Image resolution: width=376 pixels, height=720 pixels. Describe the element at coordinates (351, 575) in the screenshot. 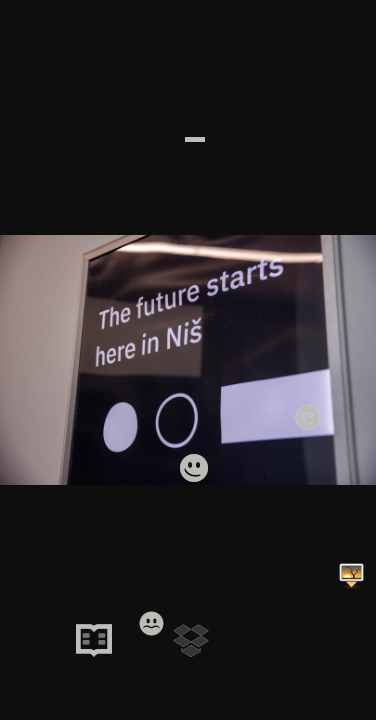

I see `insert an image into the document` at that location.